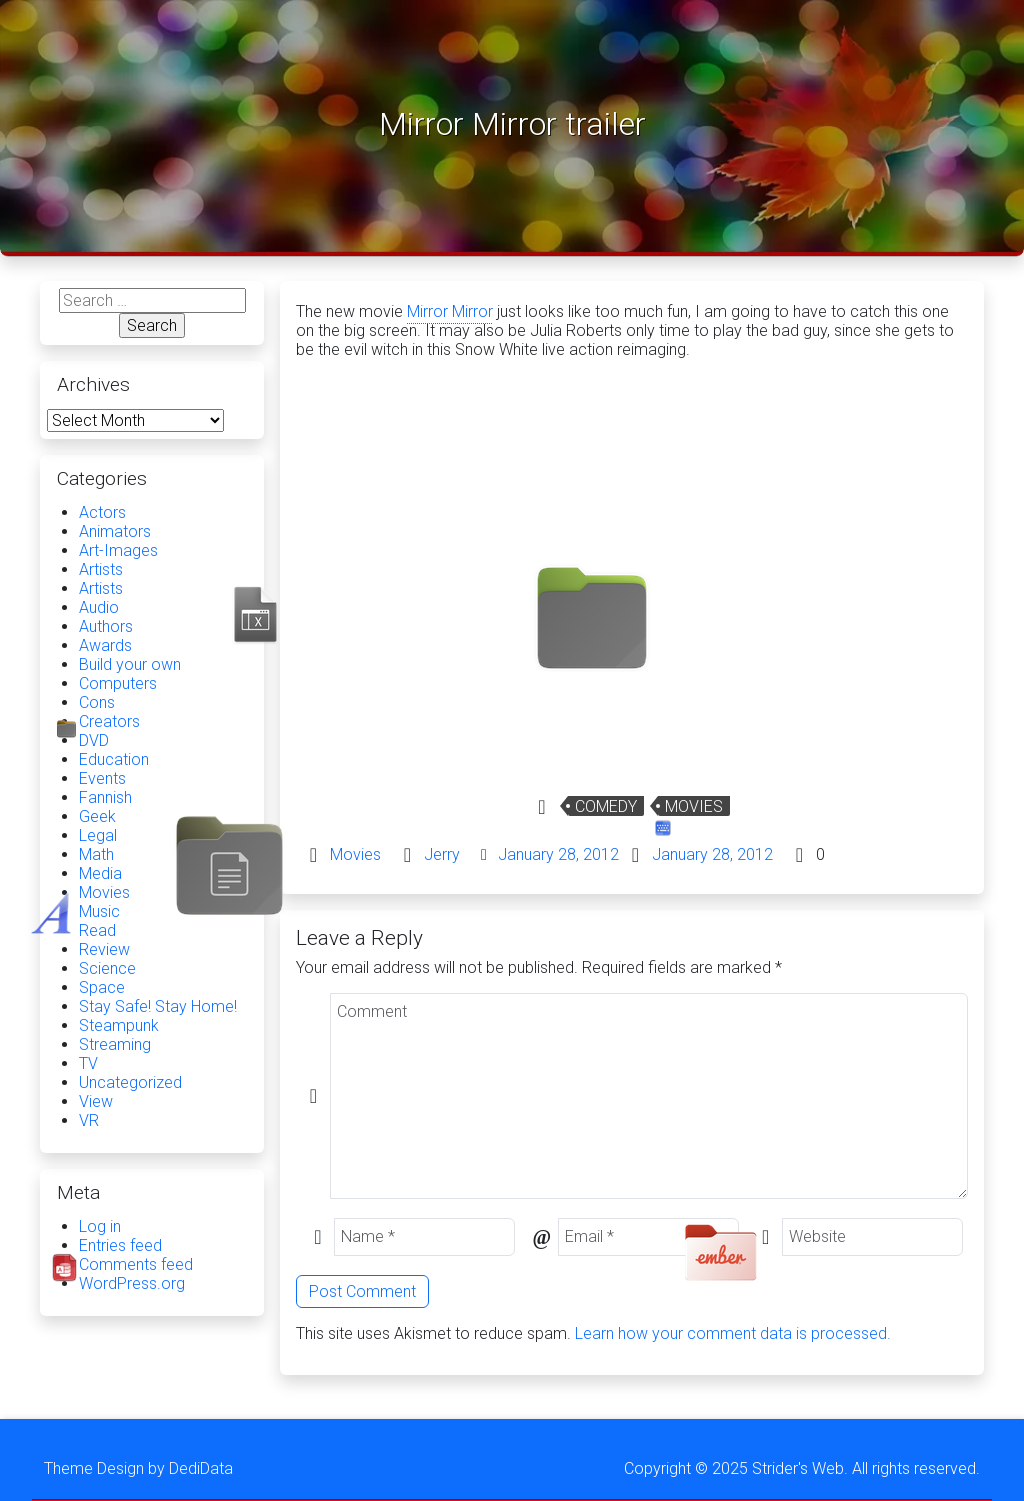 Image resolution: width=1024 pixels, height=1501 pixels. I want to click on microsoft access database file, so click(64, 1267).